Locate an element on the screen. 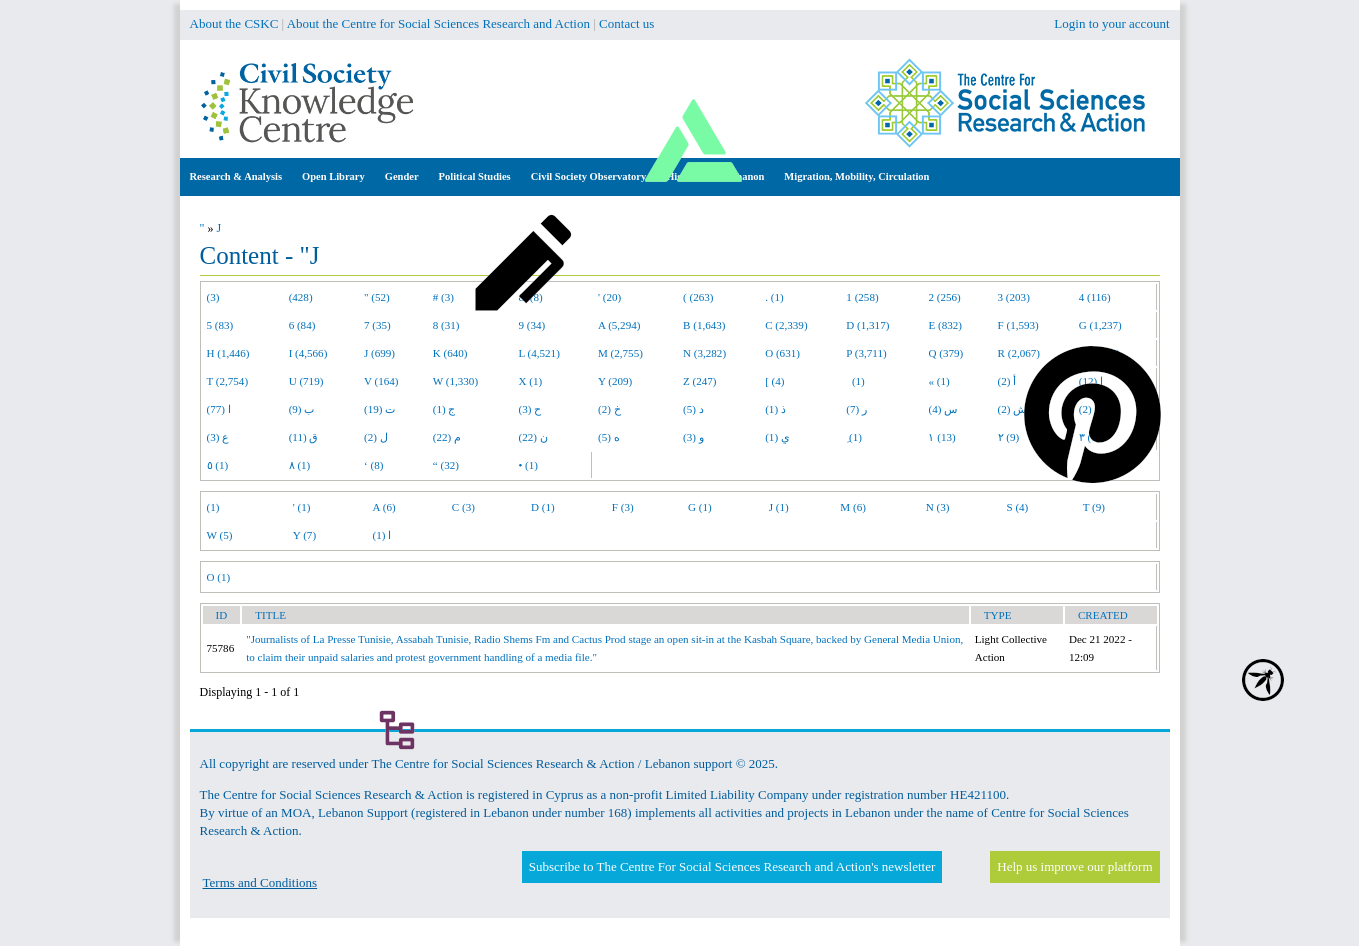 The image size is (1359, 946). open Pinterest app is located at coordinates (1092, 414).